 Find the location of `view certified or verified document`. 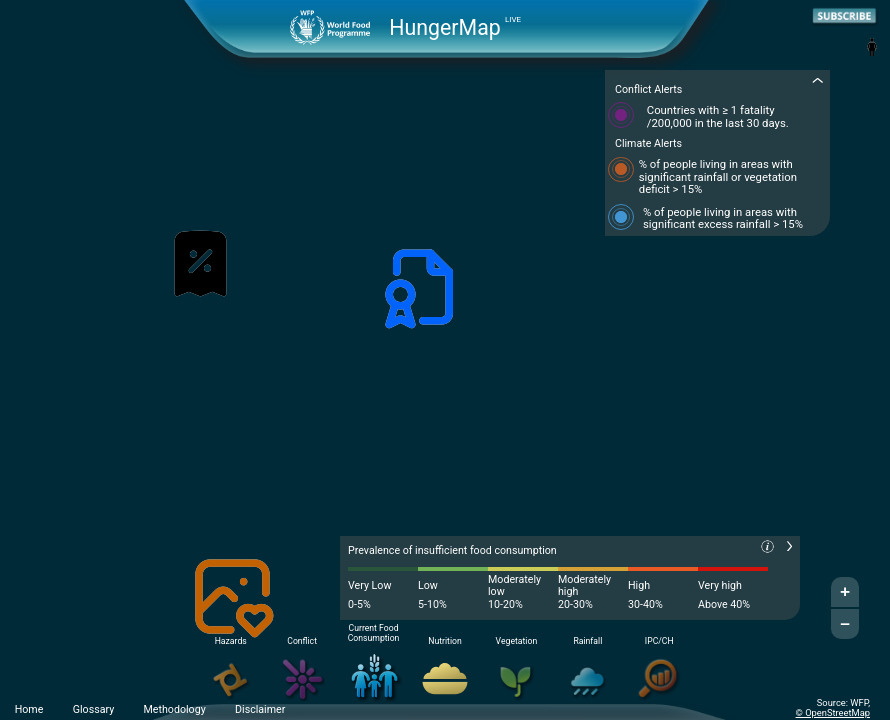

view certified or verified document is located at coordinates (423, 287).